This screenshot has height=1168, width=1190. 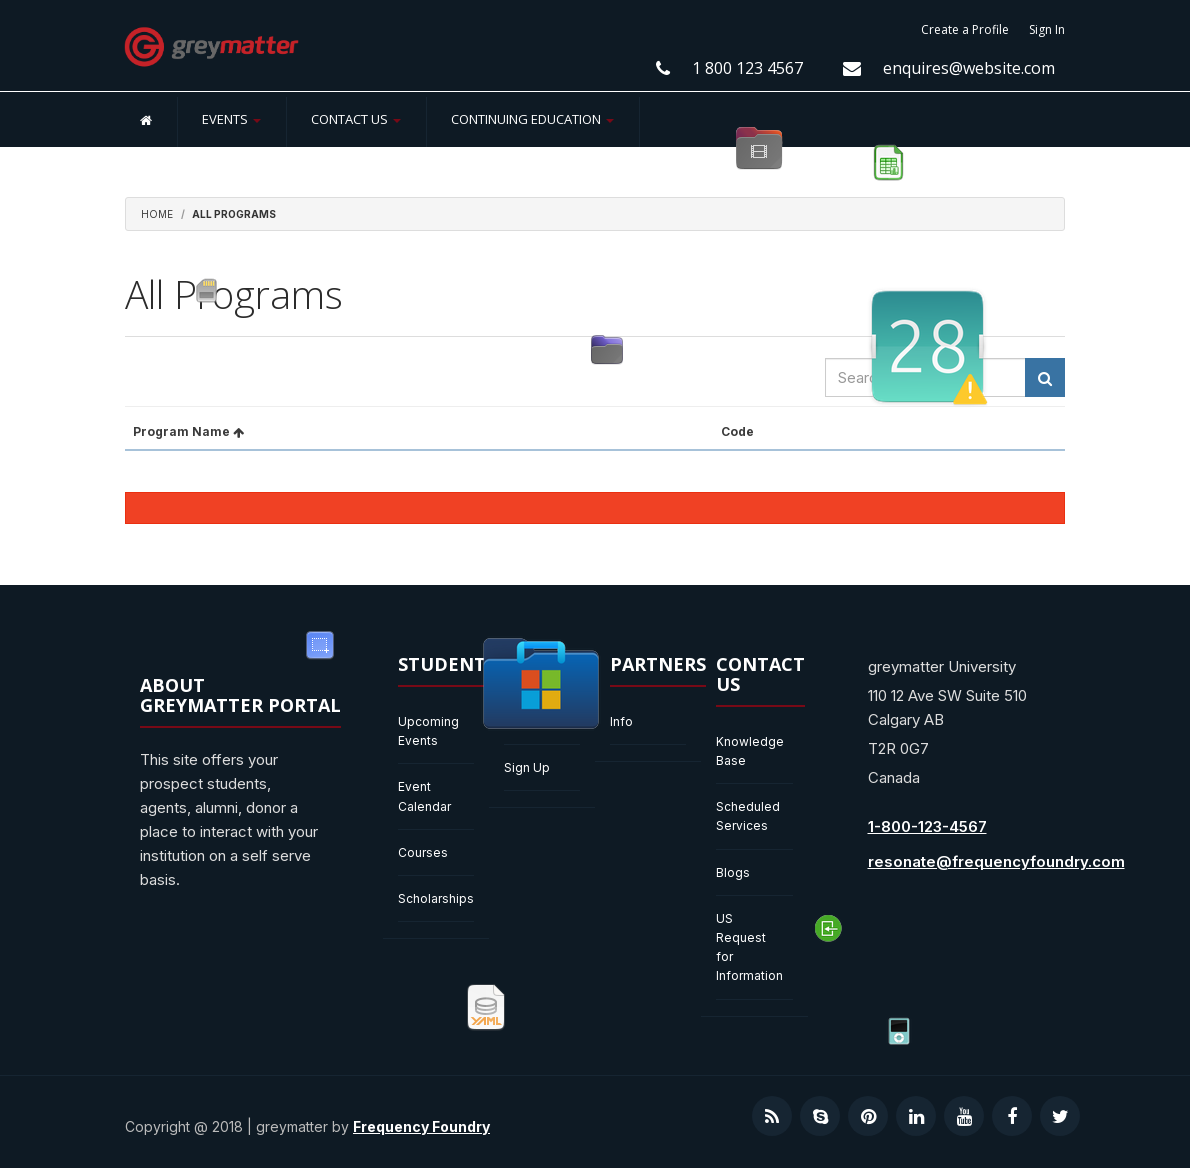 I want to click on open your videos folder, so click(x=759, y=148).